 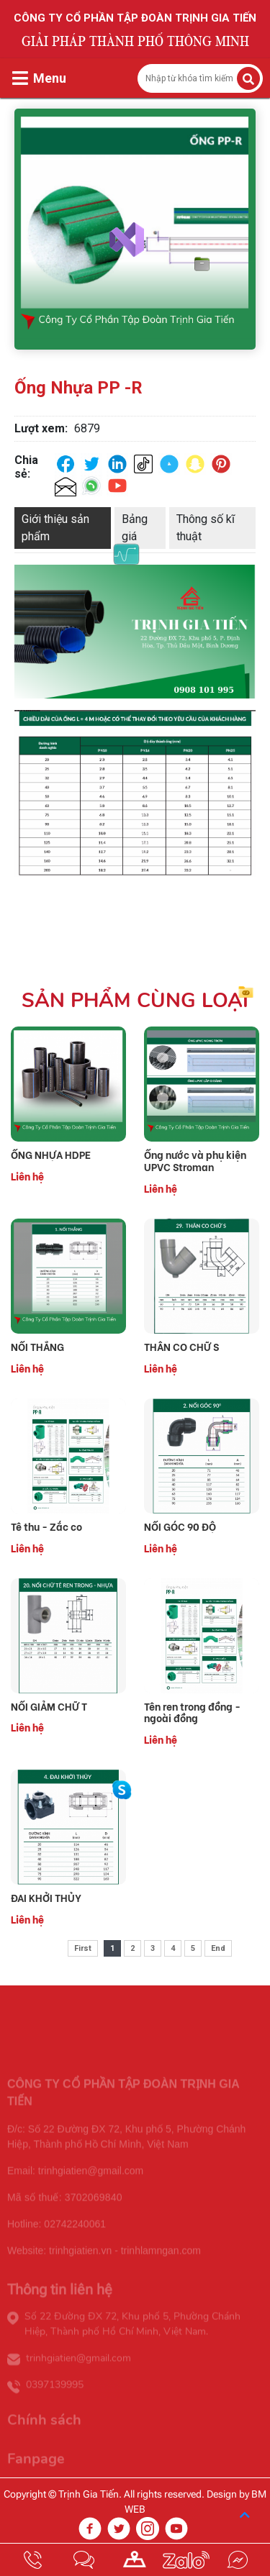 I want to click on open system usage monitoring app, so click(x=126, y=554).